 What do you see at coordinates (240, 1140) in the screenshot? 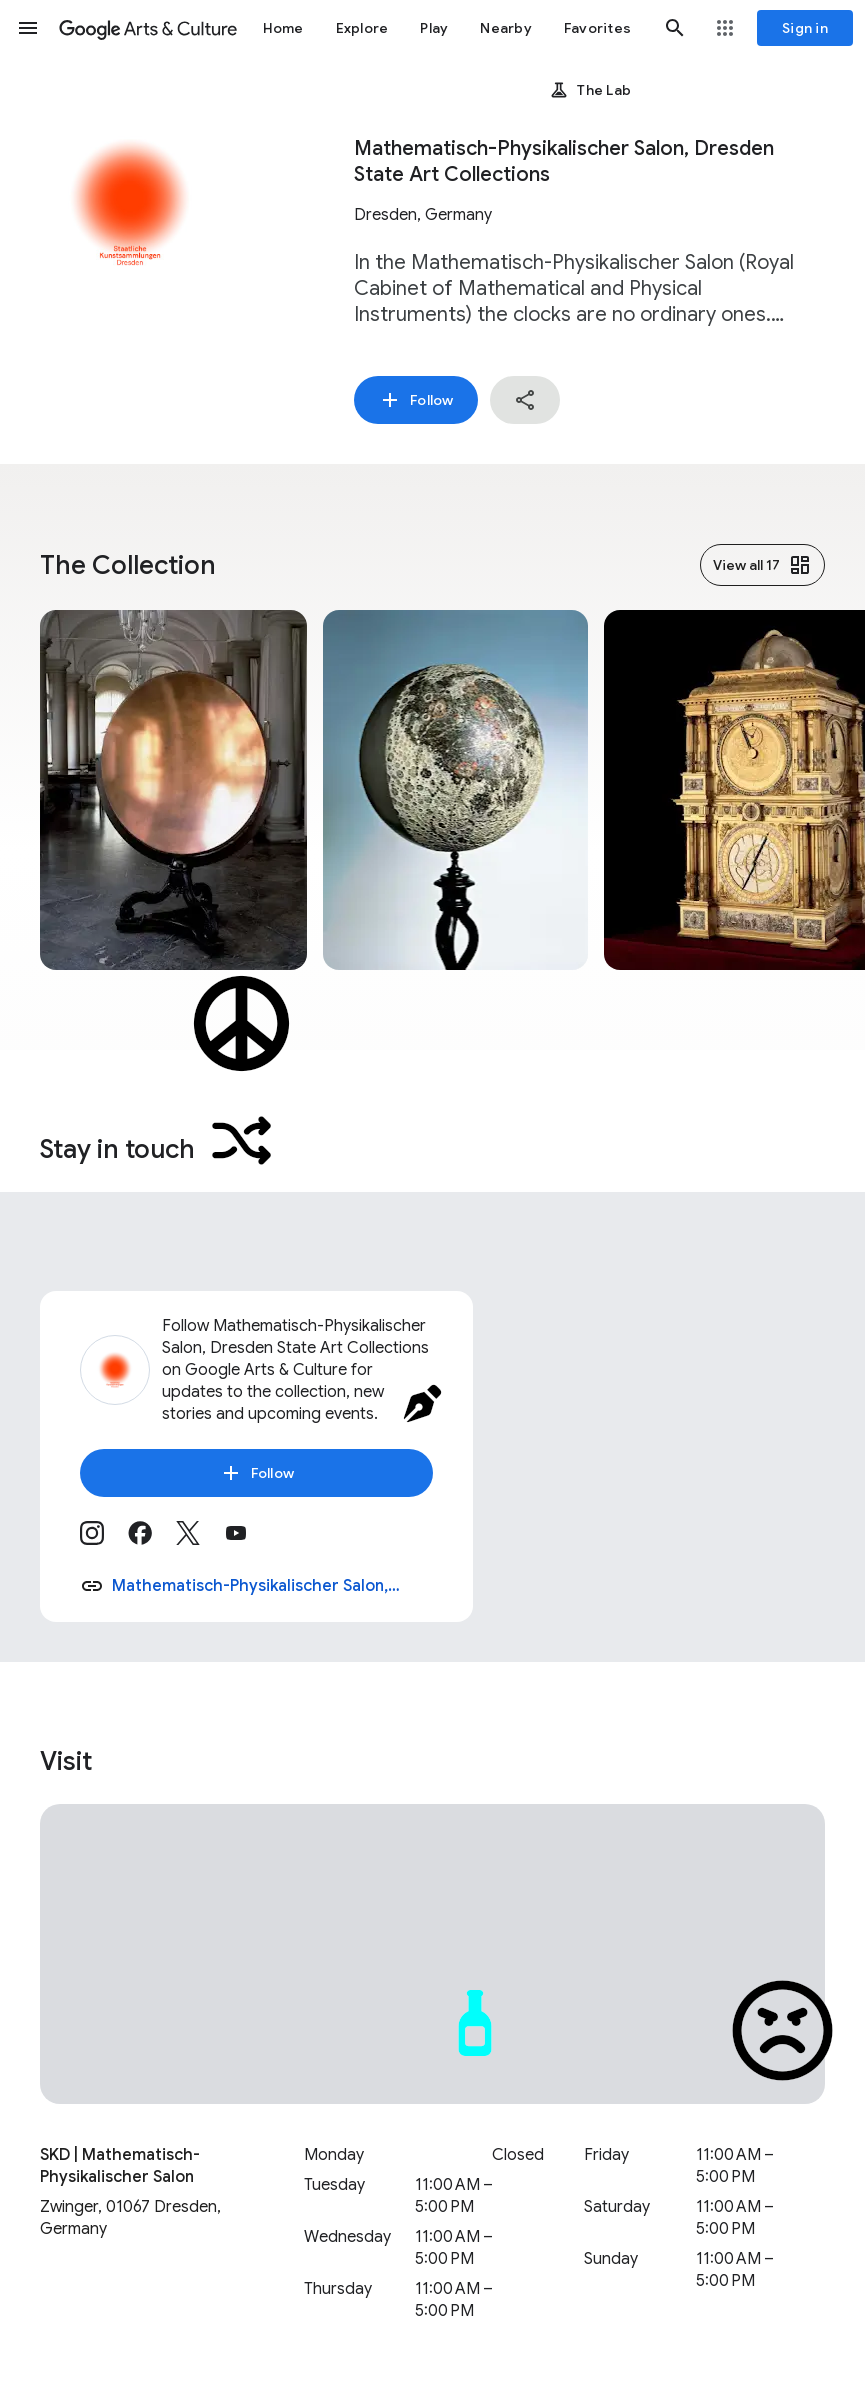
I see `shuffle playlist or queue order` at bounding box center [240, 1140].